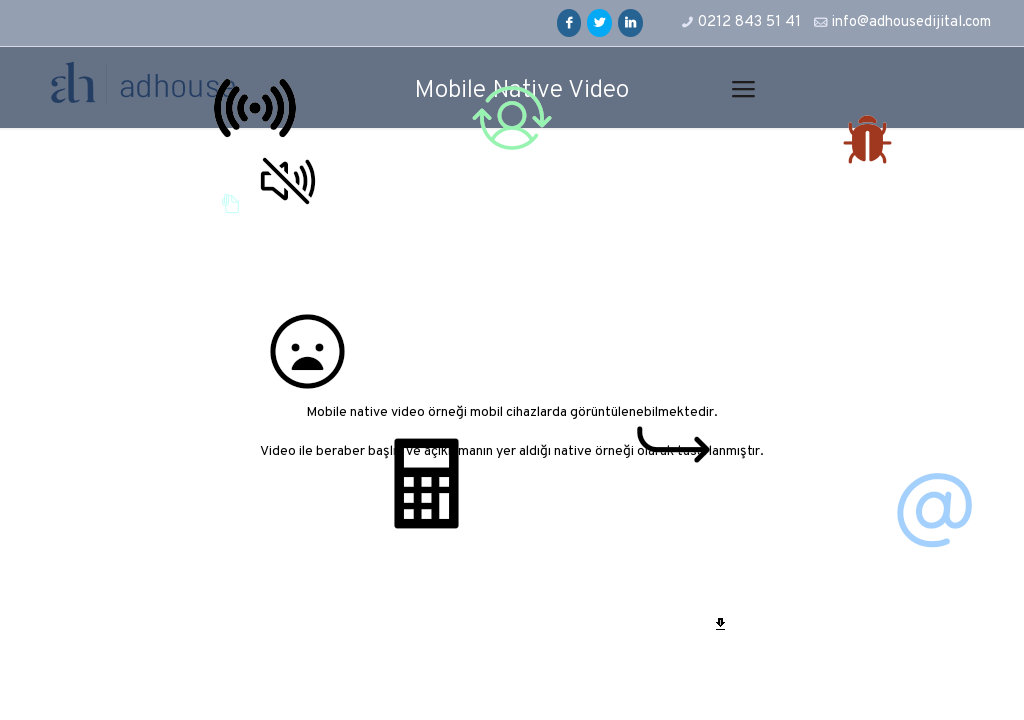  Describe the element at coordinates (512, 118) in the screenshot. I see `switch between user accounts` at that location.